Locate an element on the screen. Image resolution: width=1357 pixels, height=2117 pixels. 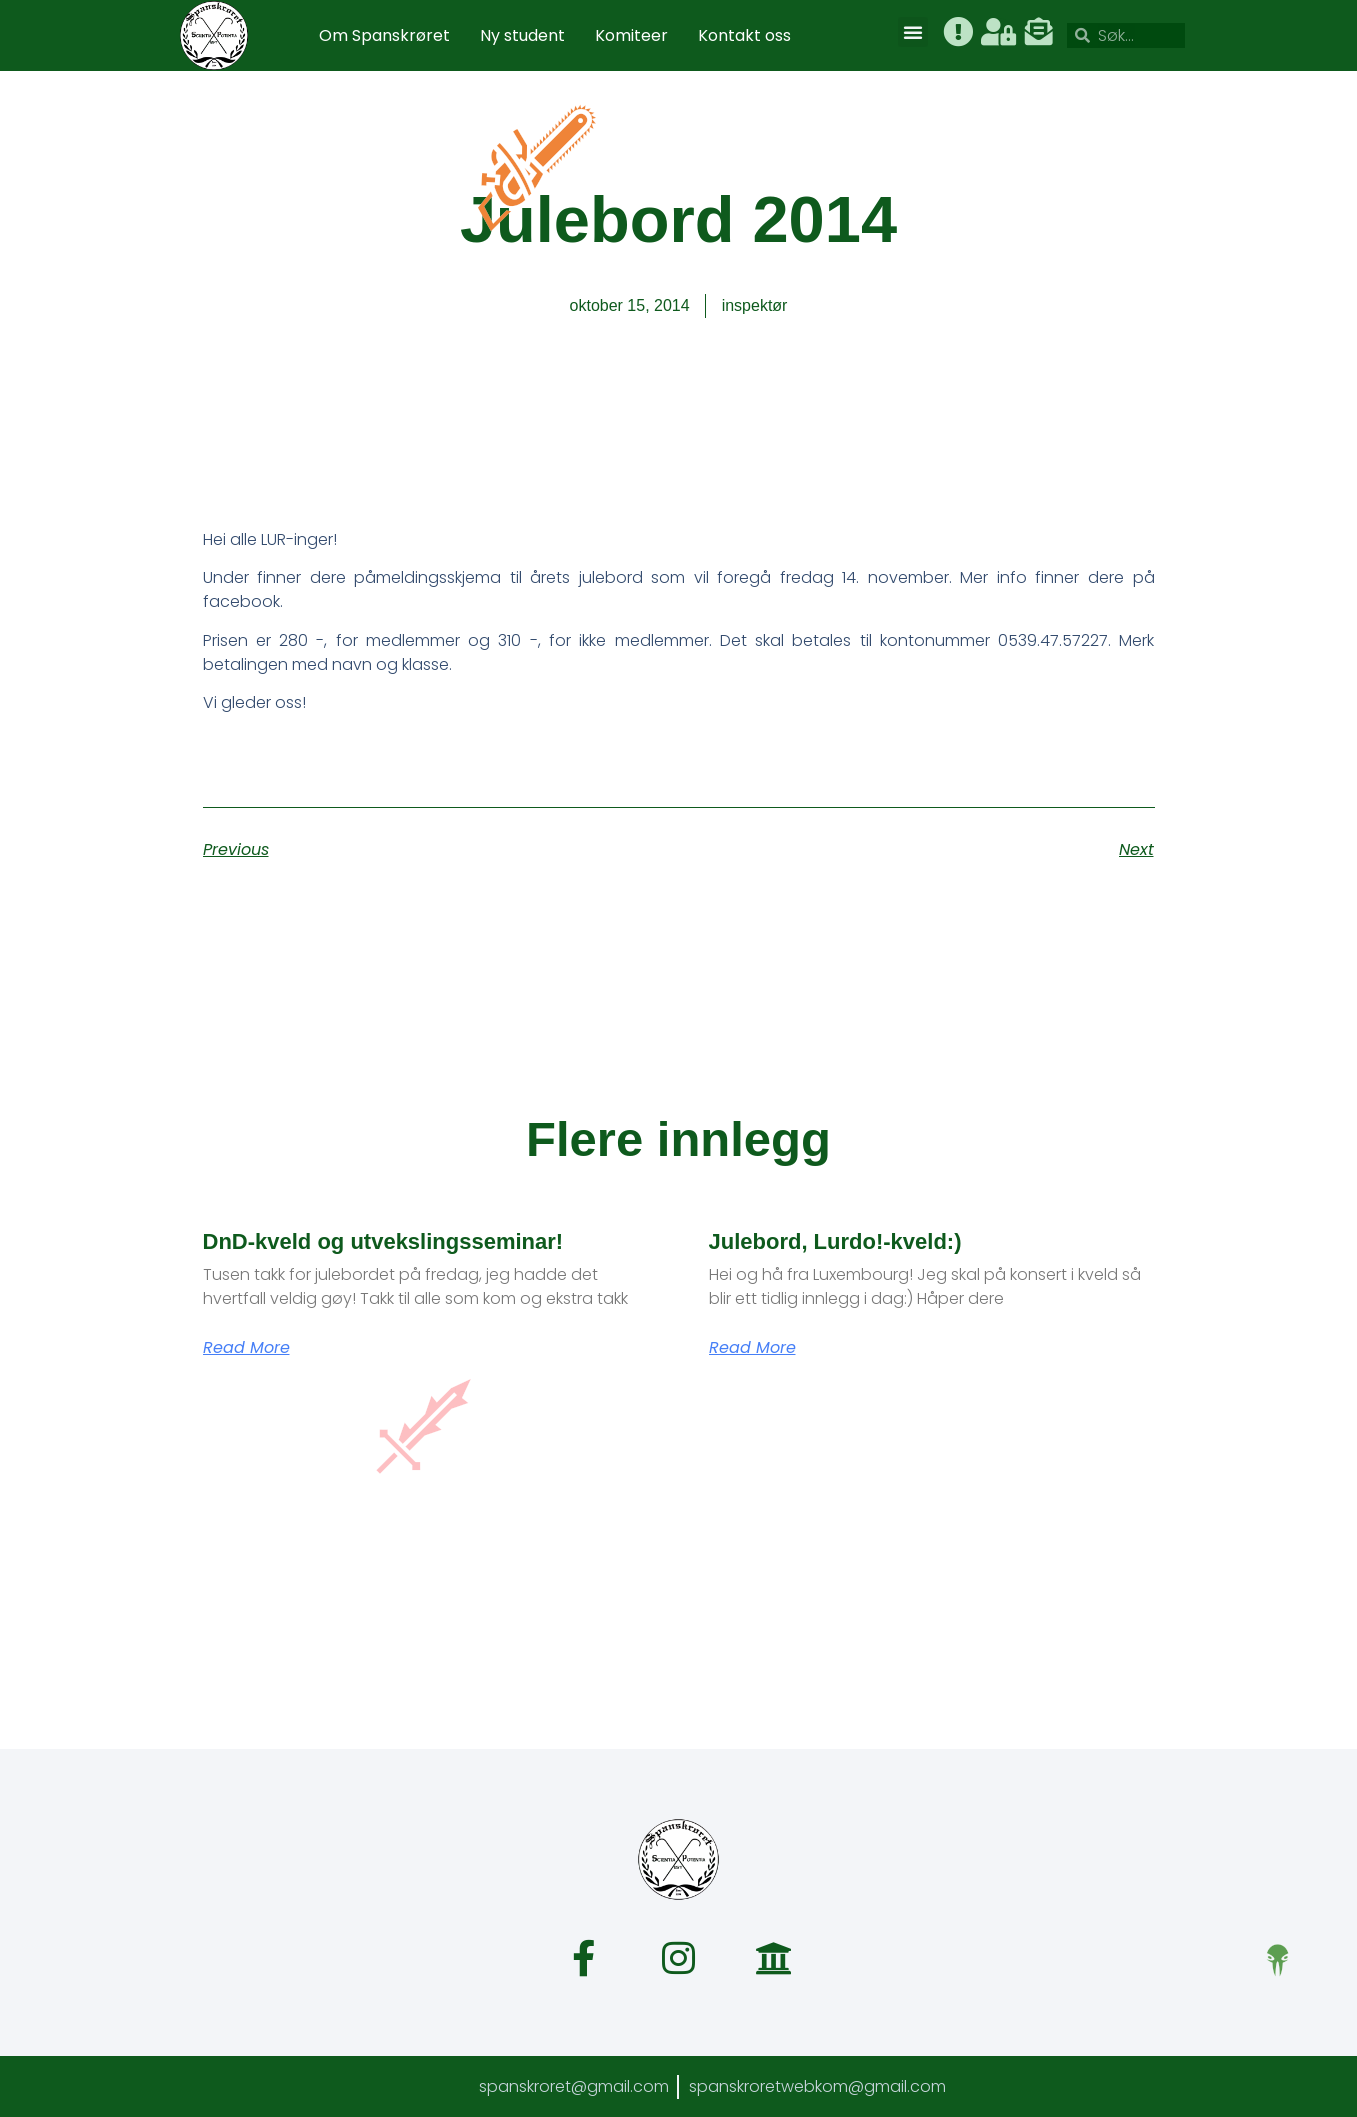
equip a broken or shattered weapon is located at coordinates (422, 1427).